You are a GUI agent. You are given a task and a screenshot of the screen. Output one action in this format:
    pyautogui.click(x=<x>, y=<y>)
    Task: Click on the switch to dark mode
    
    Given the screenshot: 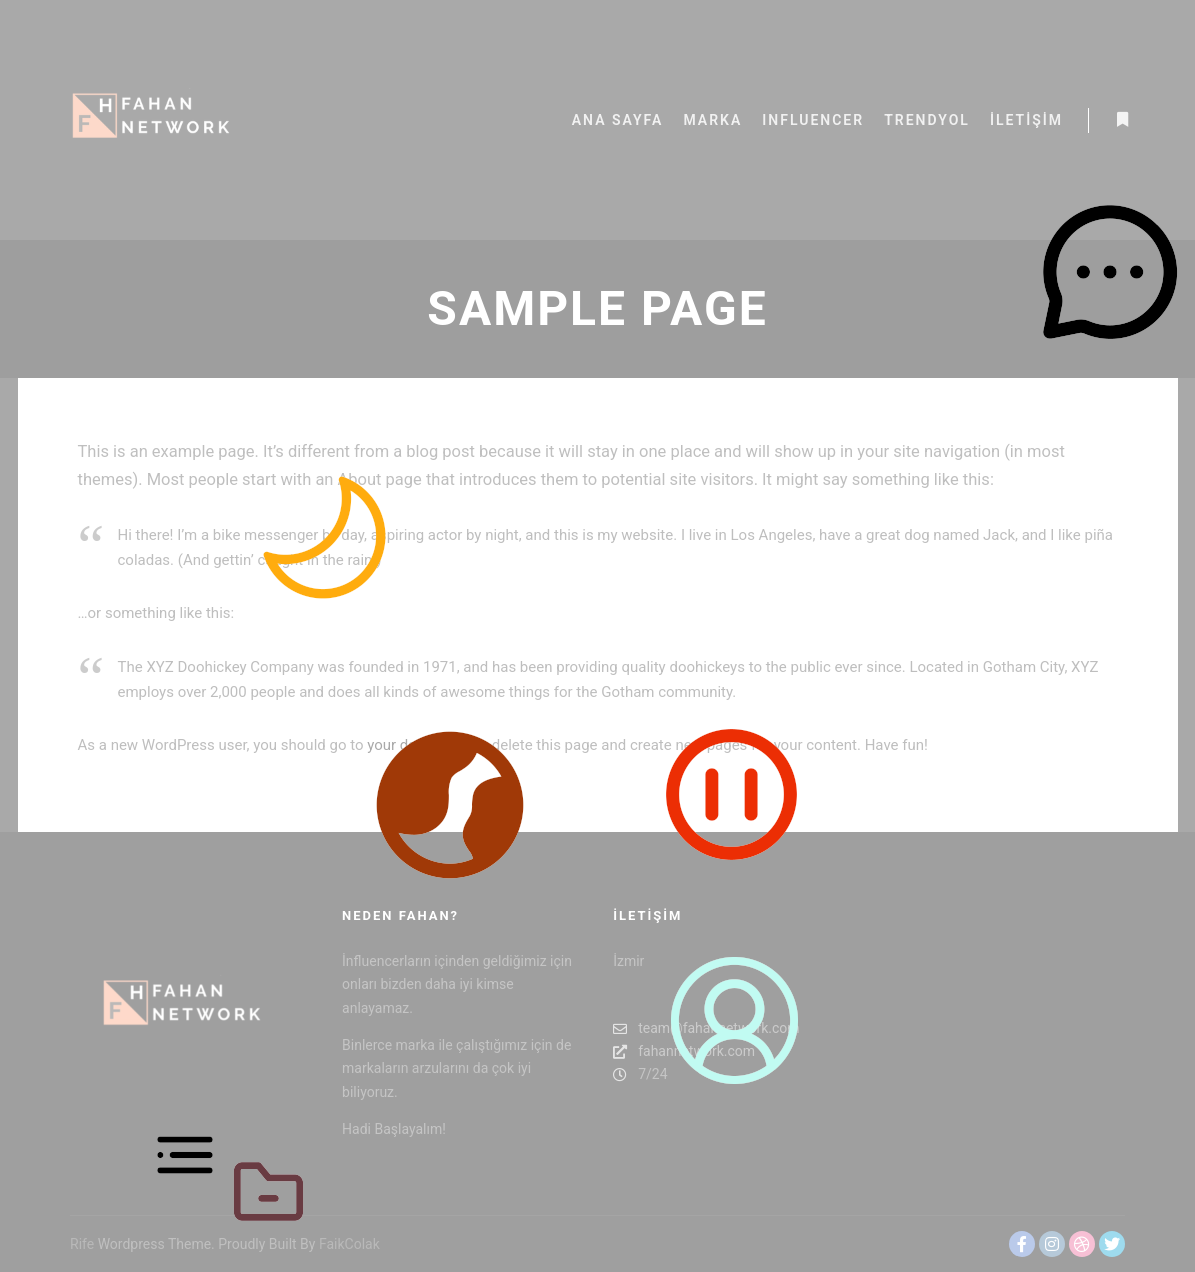 What is the action you would take?
    pyautogui.click(x=323, y=536)
    